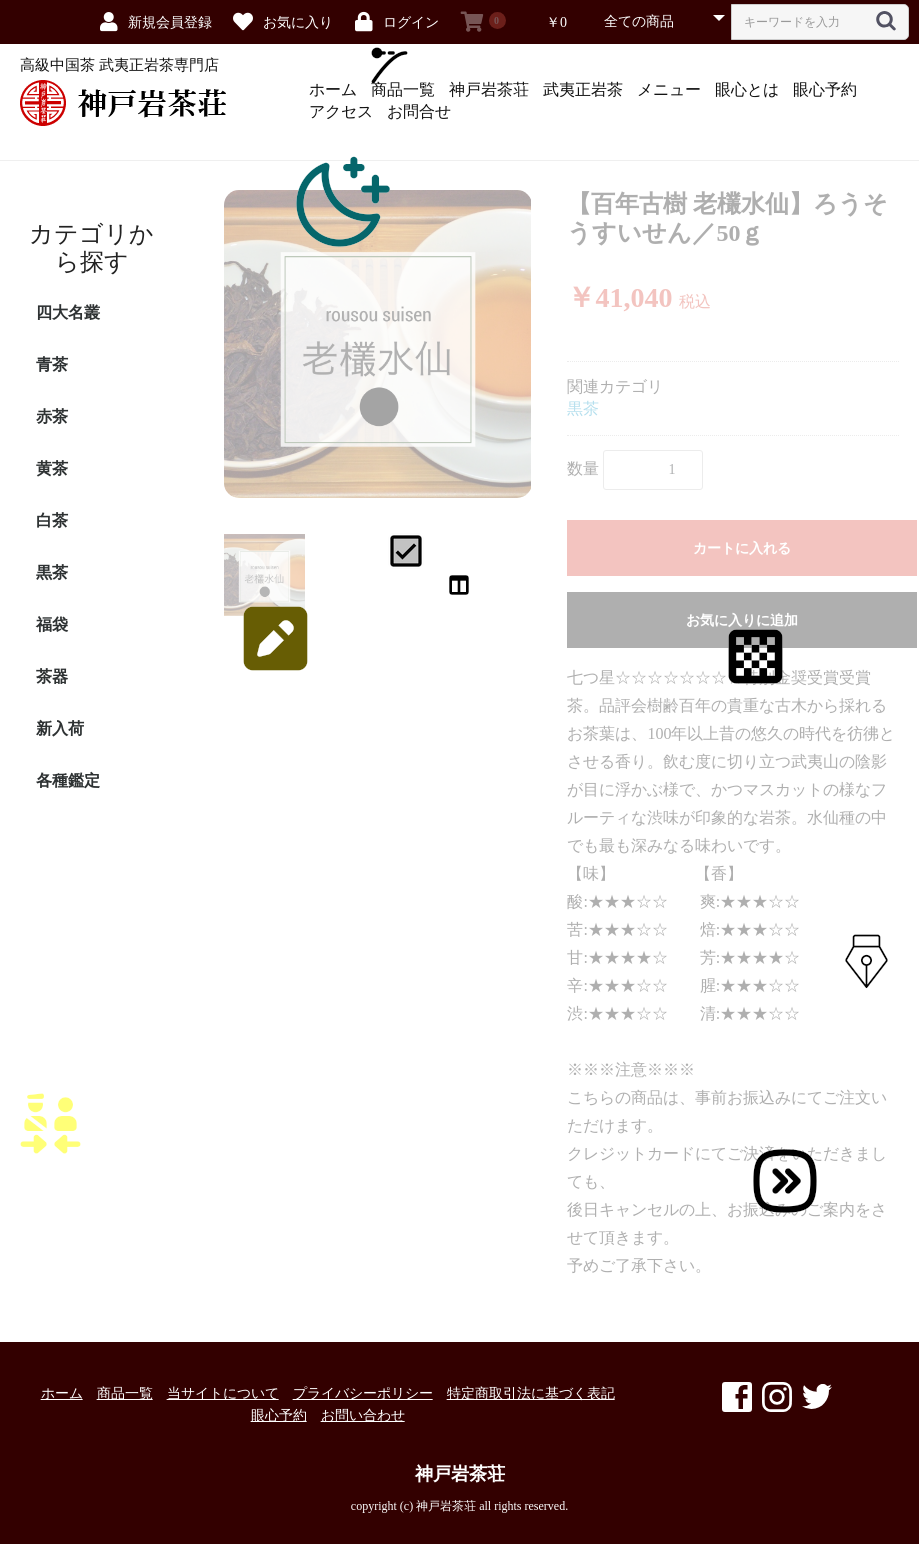 Image resolution: width=919 pixels, height=1544 pixels. Describe the element at coordinates (389, 65) in the screenshot. I see `adjust animation easing curve` at that location.